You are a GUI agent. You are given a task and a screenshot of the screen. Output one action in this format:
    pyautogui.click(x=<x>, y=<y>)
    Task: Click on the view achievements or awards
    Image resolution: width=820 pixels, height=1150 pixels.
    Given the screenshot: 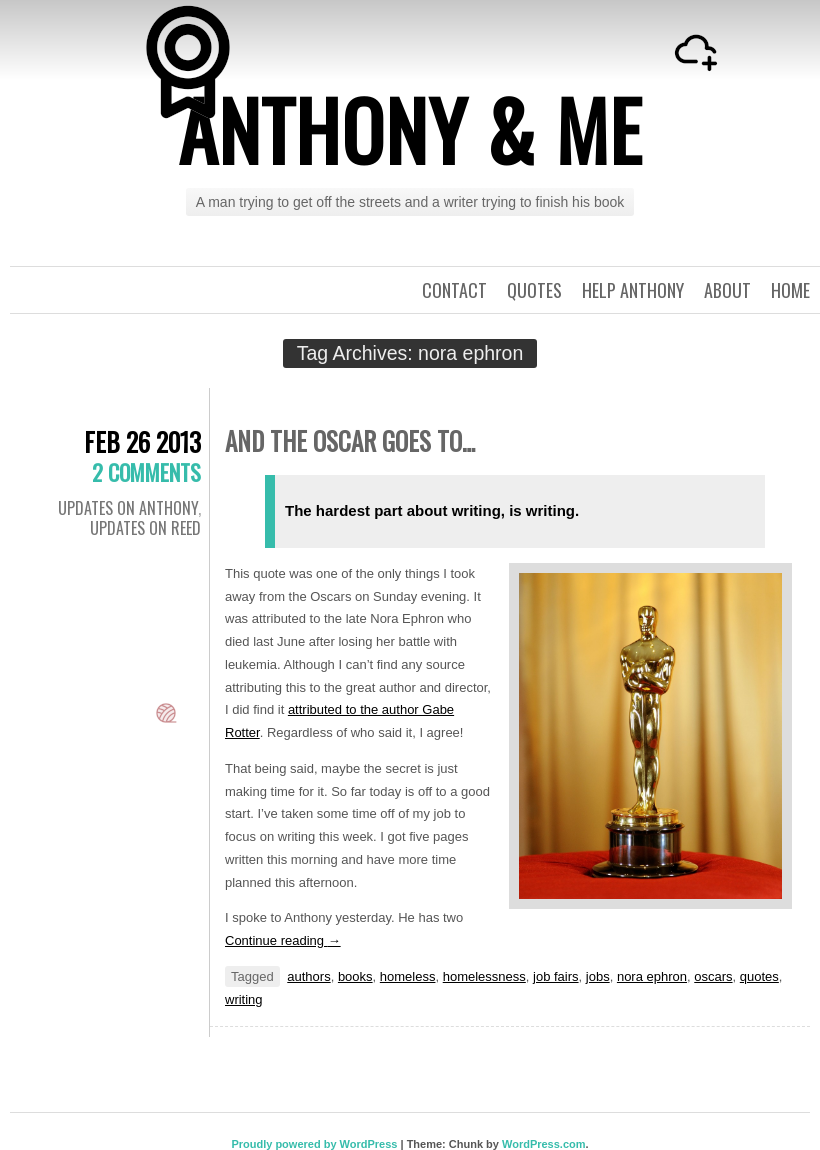 What is the action you would take?
    pyautogui.click(x=188, y=62)
    